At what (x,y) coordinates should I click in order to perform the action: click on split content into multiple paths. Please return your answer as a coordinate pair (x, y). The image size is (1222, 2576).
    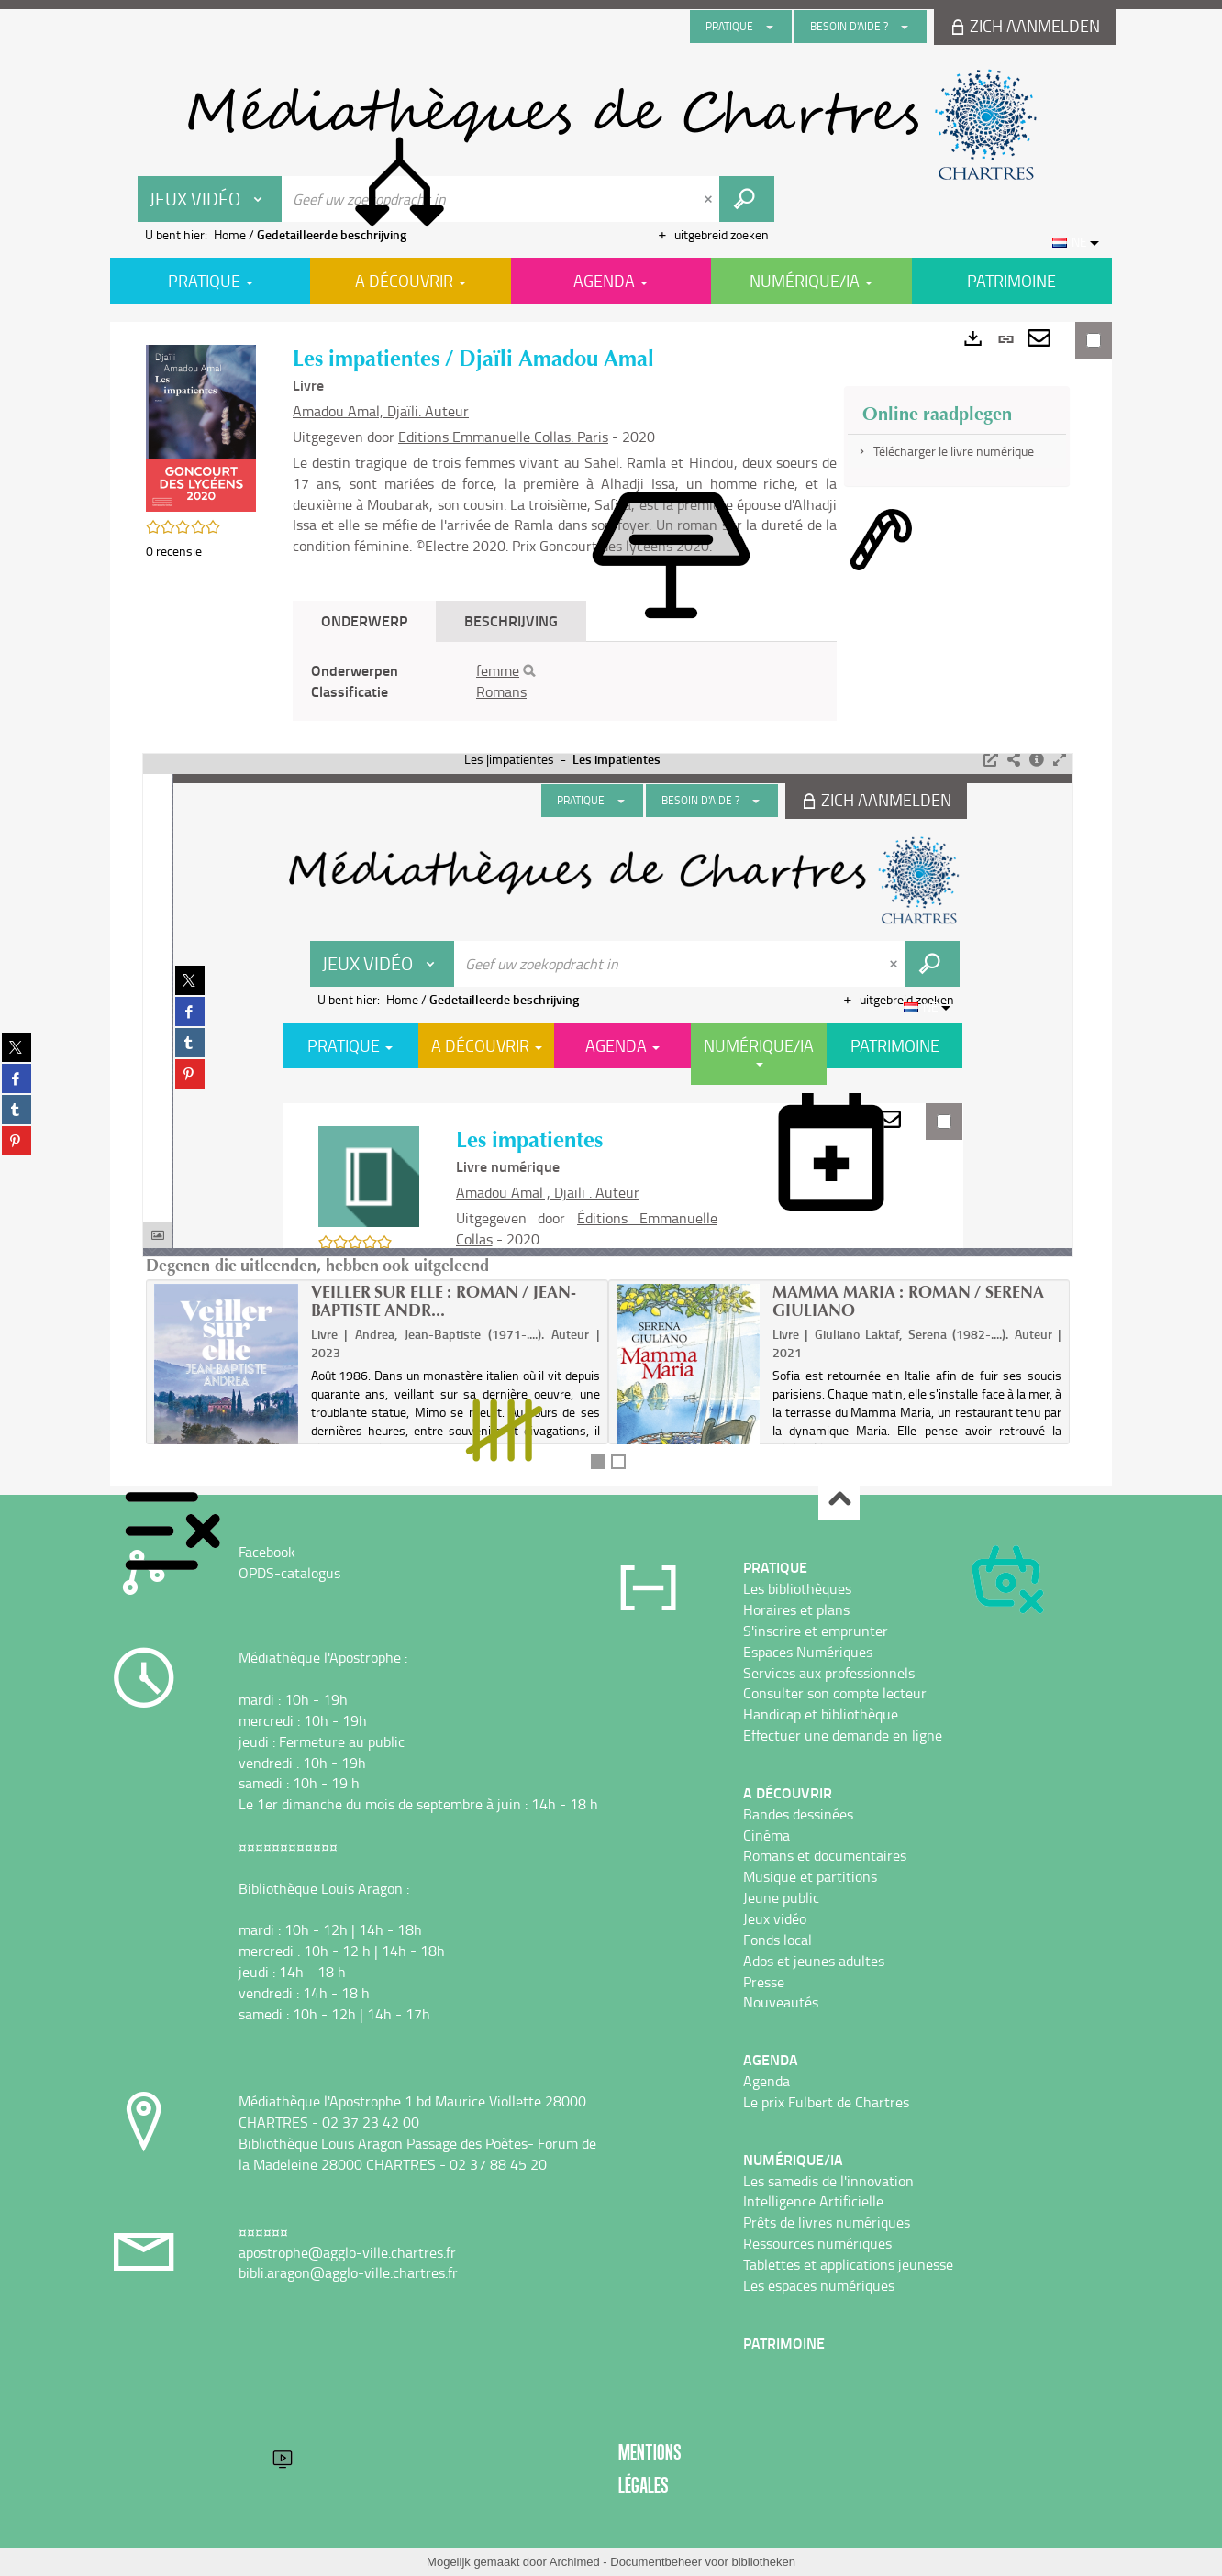
    Looking at the image, I should click on (399, 184).